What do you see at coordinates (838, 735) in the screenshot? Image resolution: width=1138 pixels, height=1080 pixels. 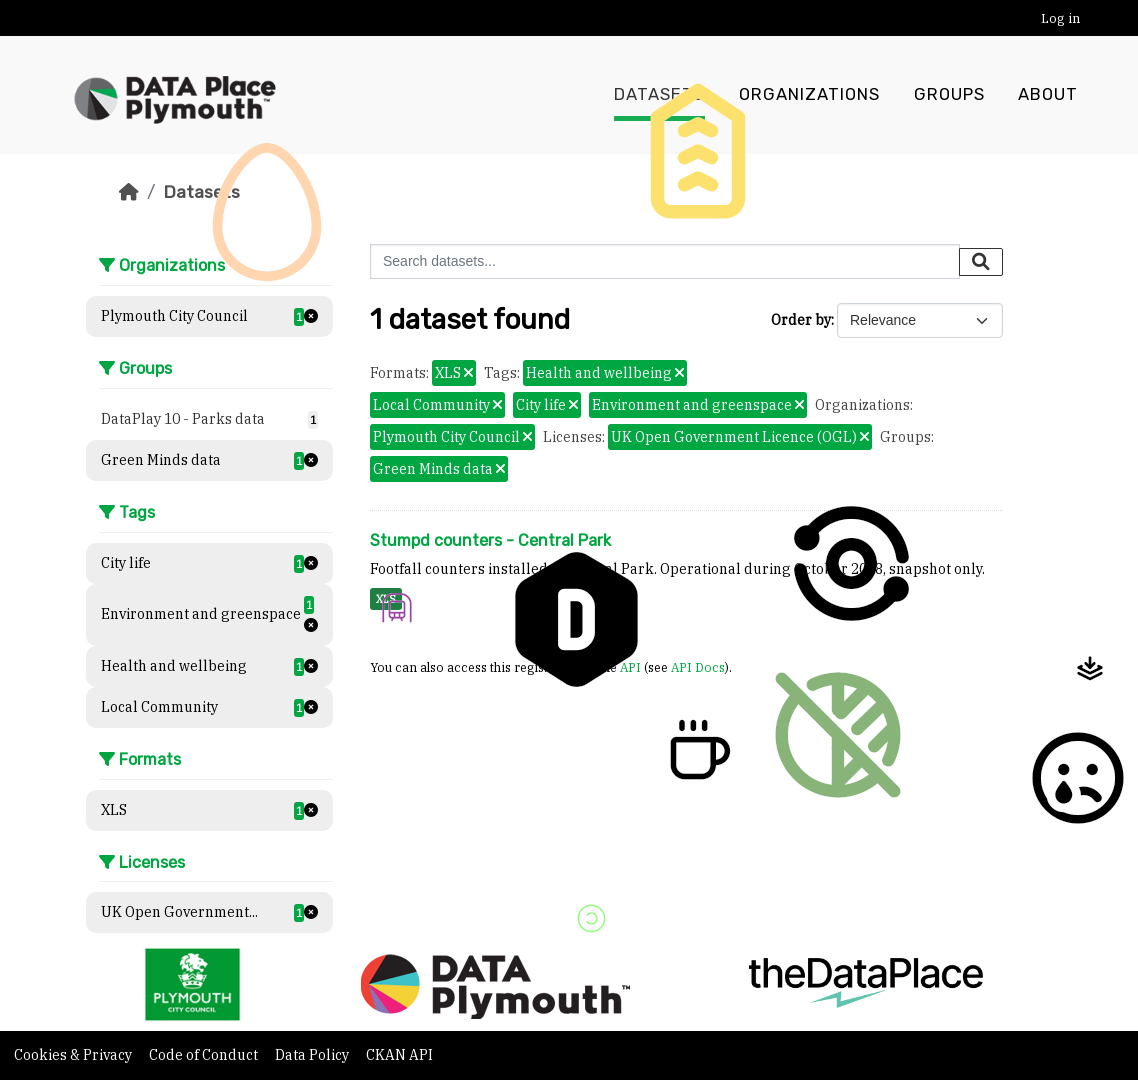 I see `disable screen brightness adjustment` at bounding box center [838, 735].